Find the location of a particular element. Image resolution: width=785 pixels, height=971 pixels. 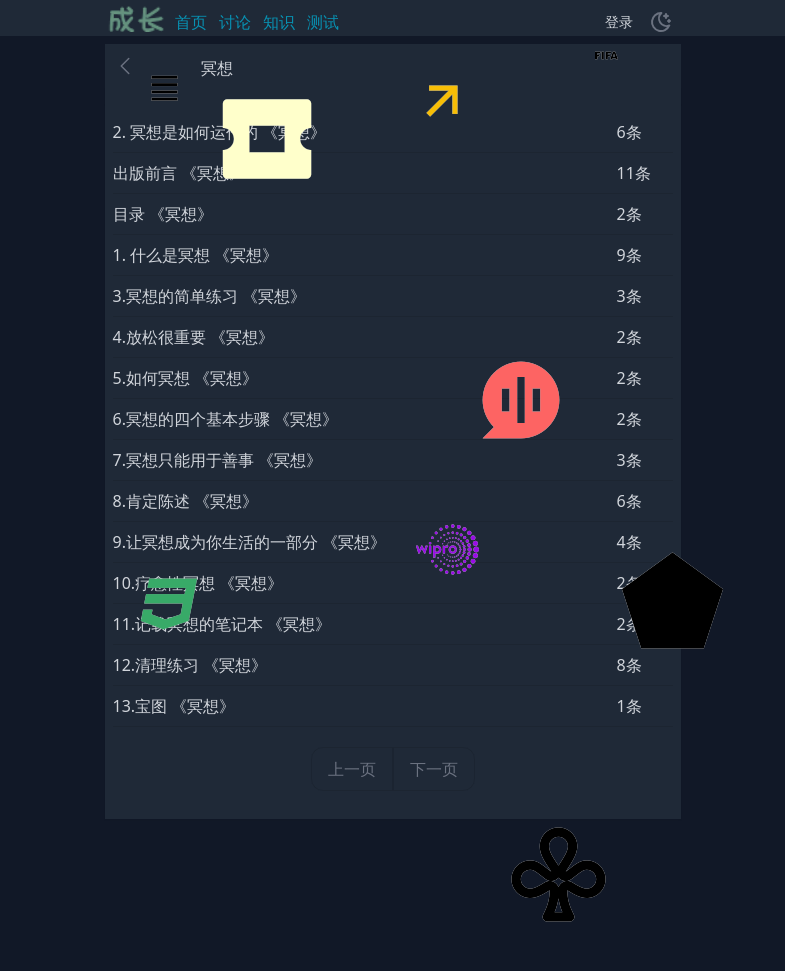

view your tickets or passes is located at coordinates (267, 139).